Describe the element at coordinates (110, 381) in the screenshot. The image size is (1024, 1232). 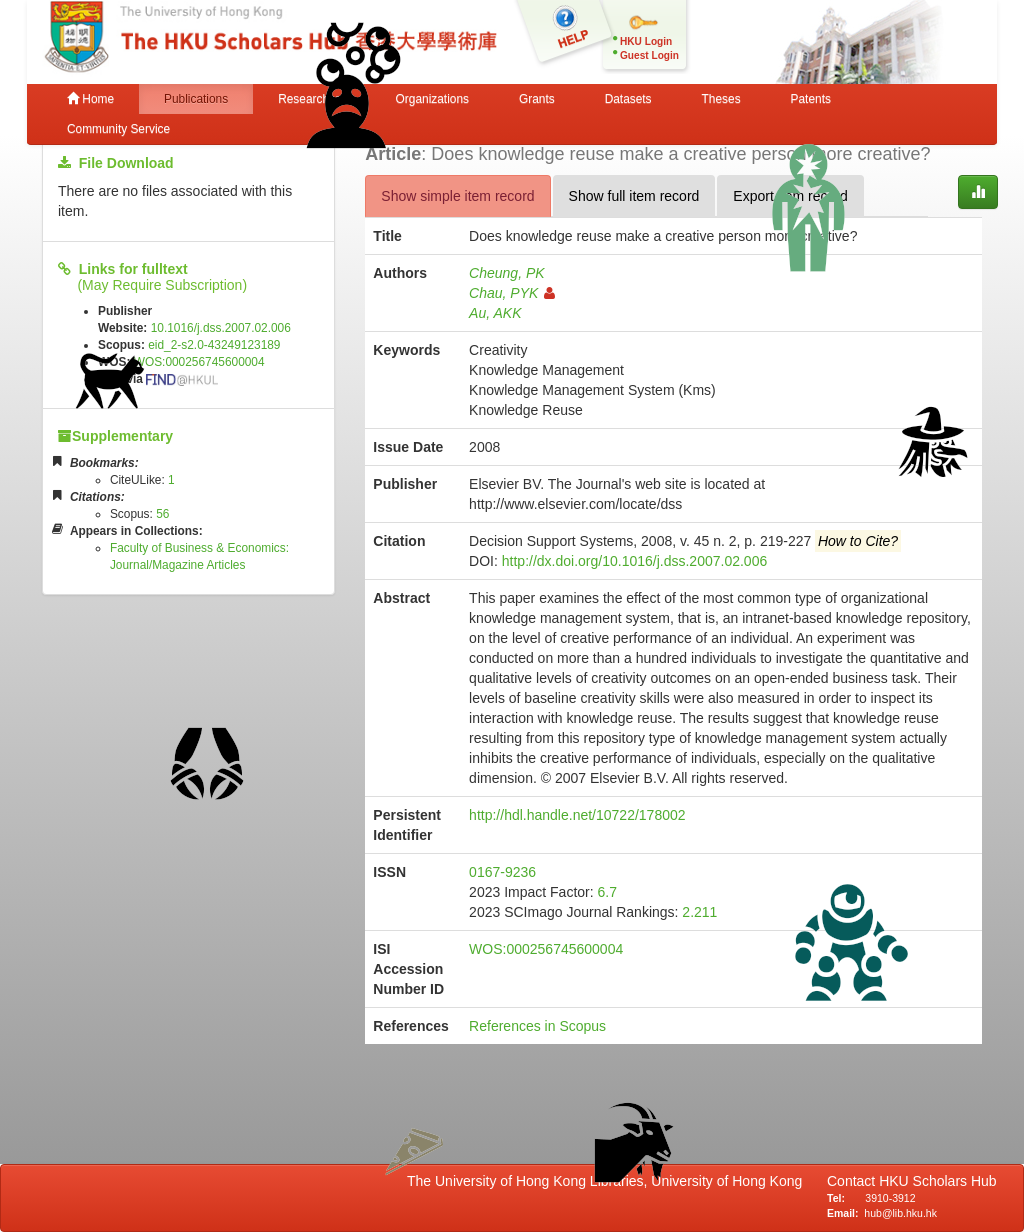
I see `indicates a cat or pet-related category` at that location.